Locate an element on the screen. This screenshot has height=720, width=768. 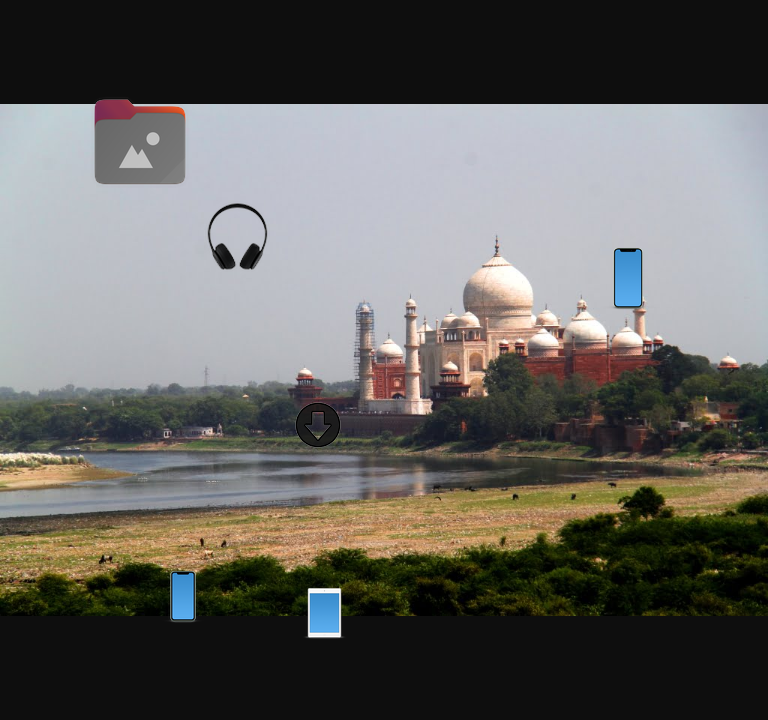
connect bluetooth headphones is located at coordinates (237, 236).